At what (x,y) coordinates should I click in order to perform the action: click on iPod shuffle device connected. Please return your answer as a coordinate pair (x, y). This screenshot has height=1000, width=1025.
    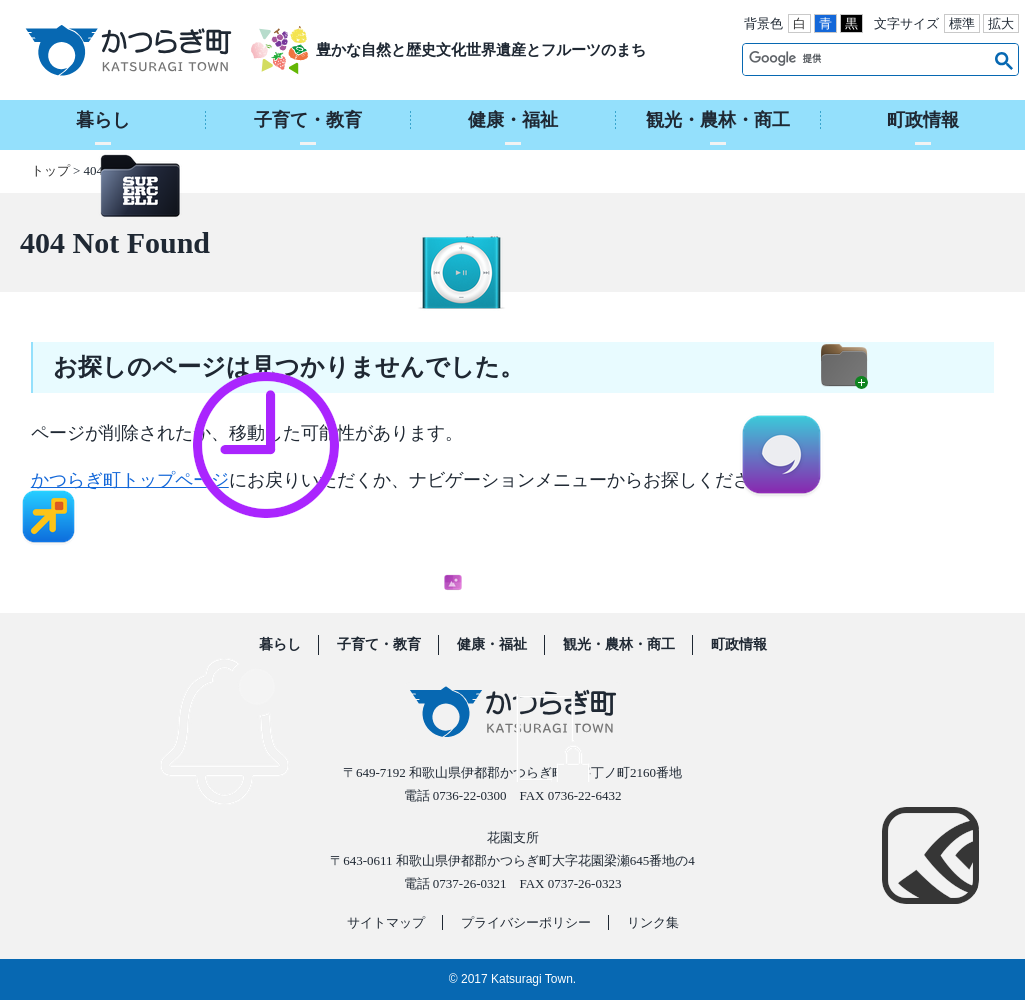
    Looking at the image, I should click on (461, 272).